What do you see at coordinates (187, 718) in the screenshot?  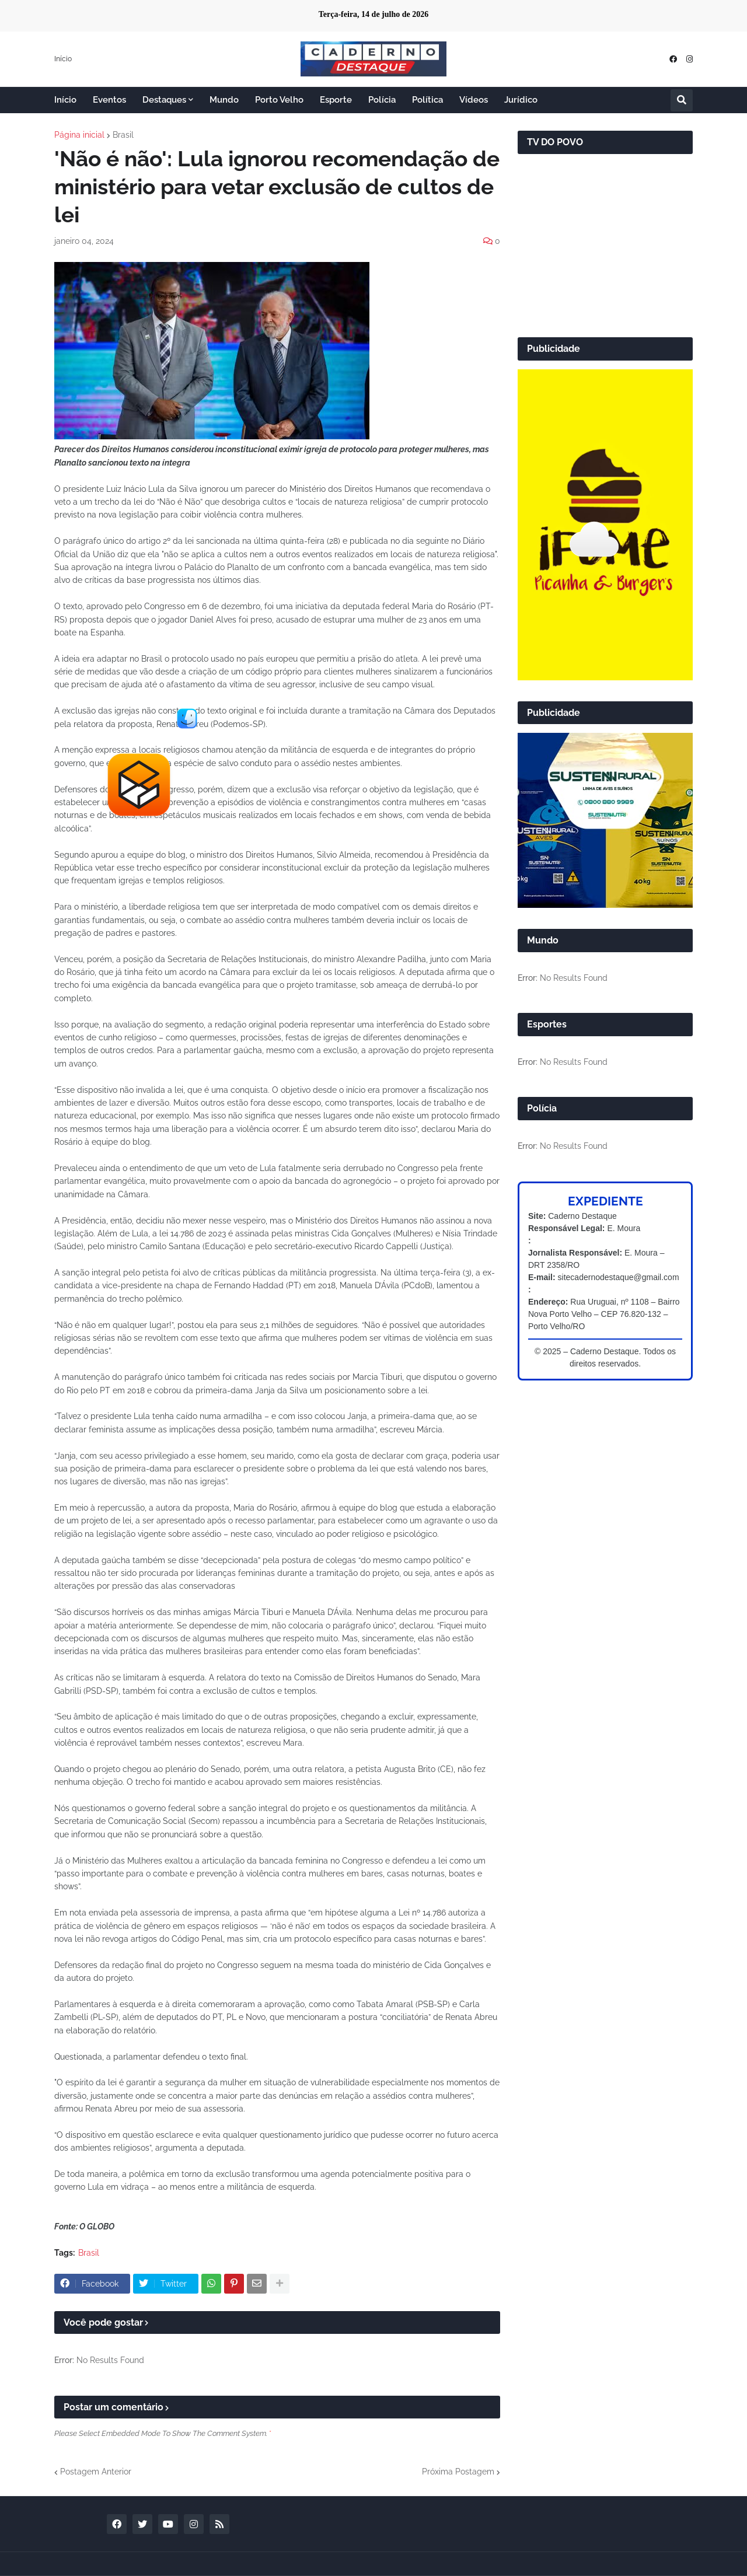 I see `open Finder to browse files and folders` at bounding box center [187, 718].